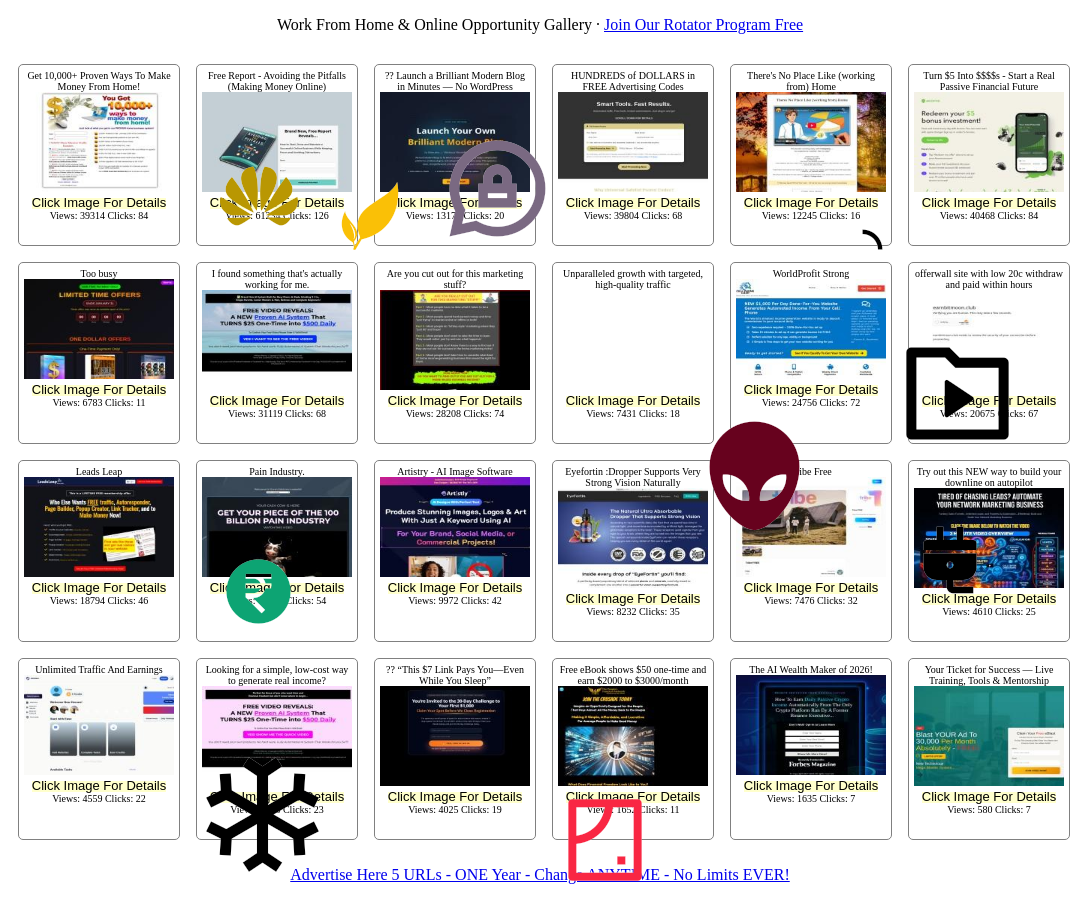 The width and height of the screenshot is (1080, 900). I want to click on access local storage or hard drive, so click(605, 840).